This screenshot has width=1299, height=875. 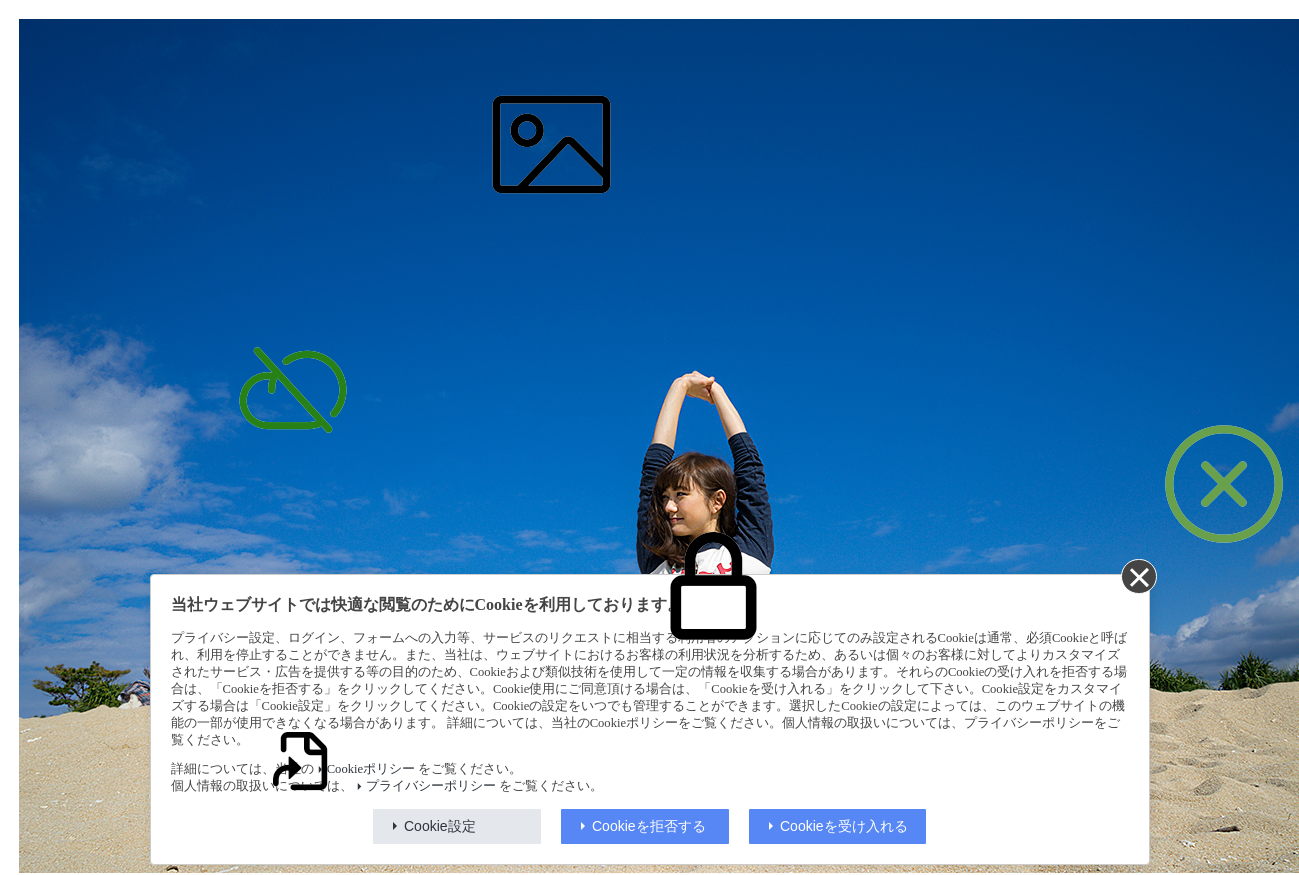 I want to click on view media file, so click(x=551, y=144).